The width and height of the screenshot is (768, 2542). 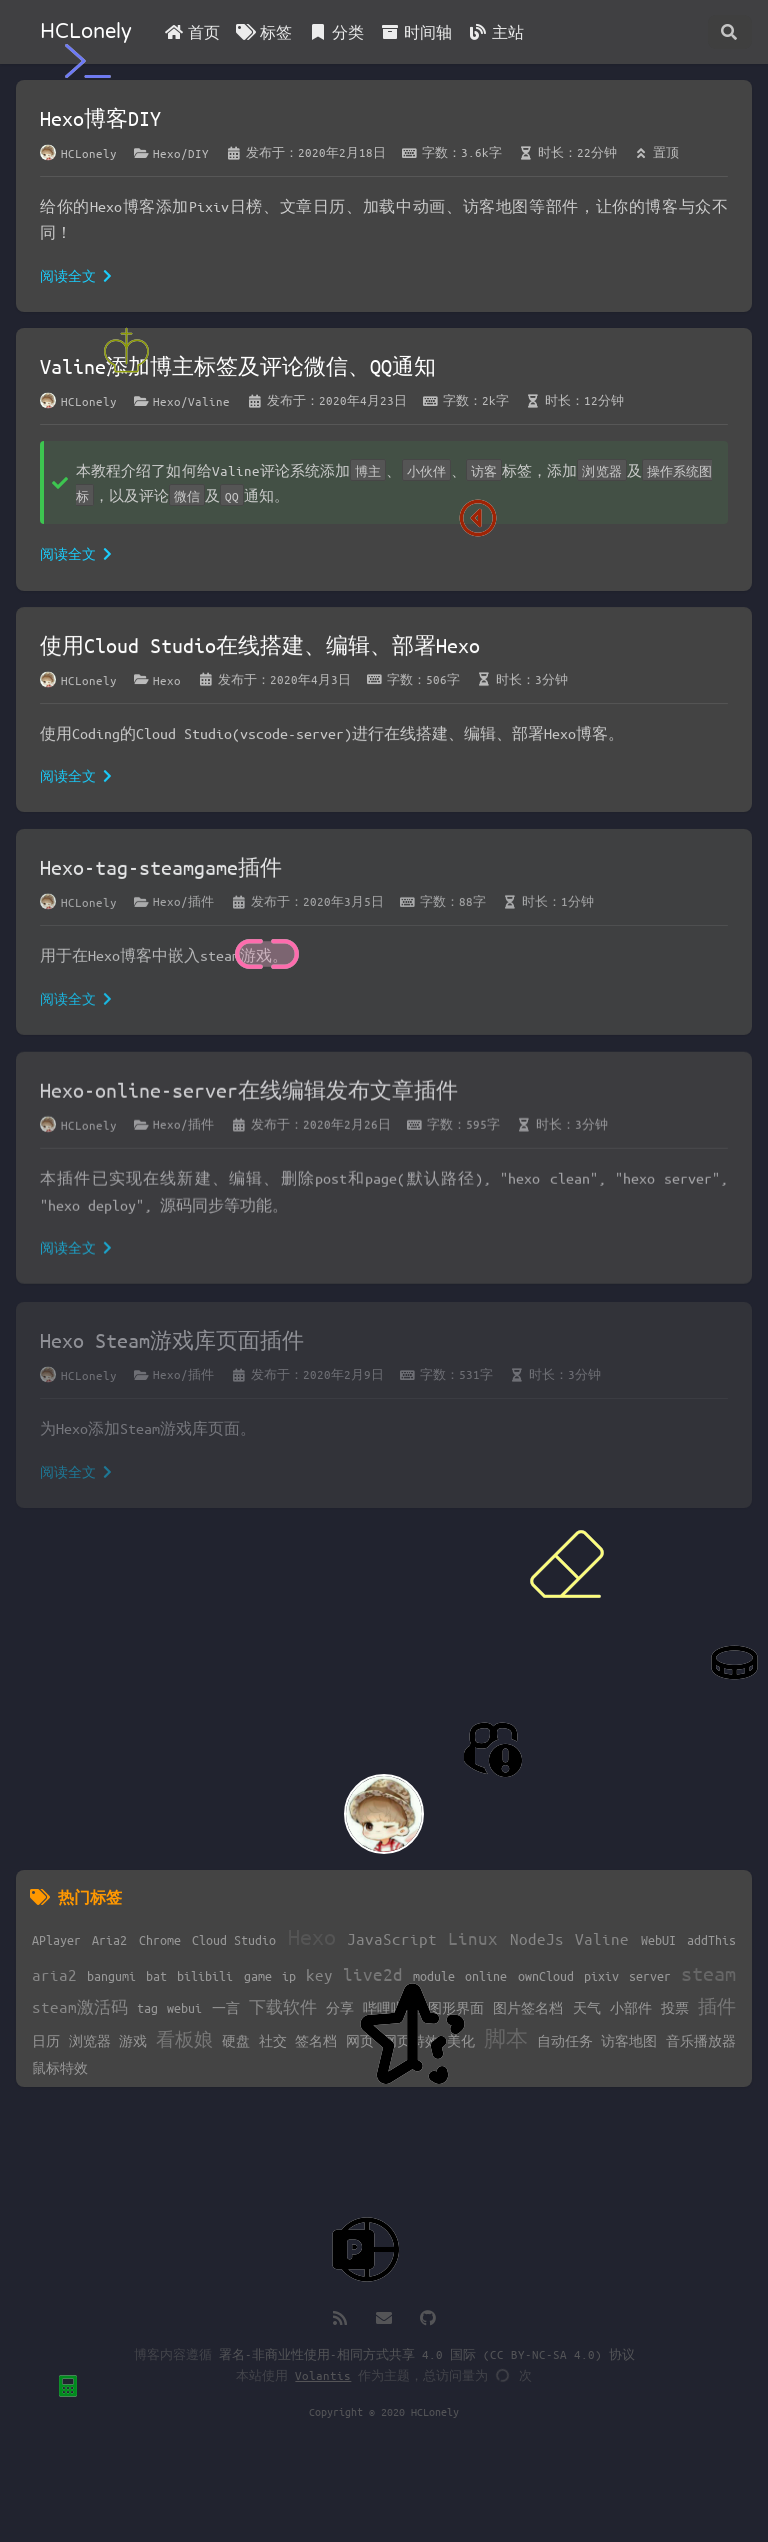 I want to click on open the calculator app, so click(x=68, y=2386).